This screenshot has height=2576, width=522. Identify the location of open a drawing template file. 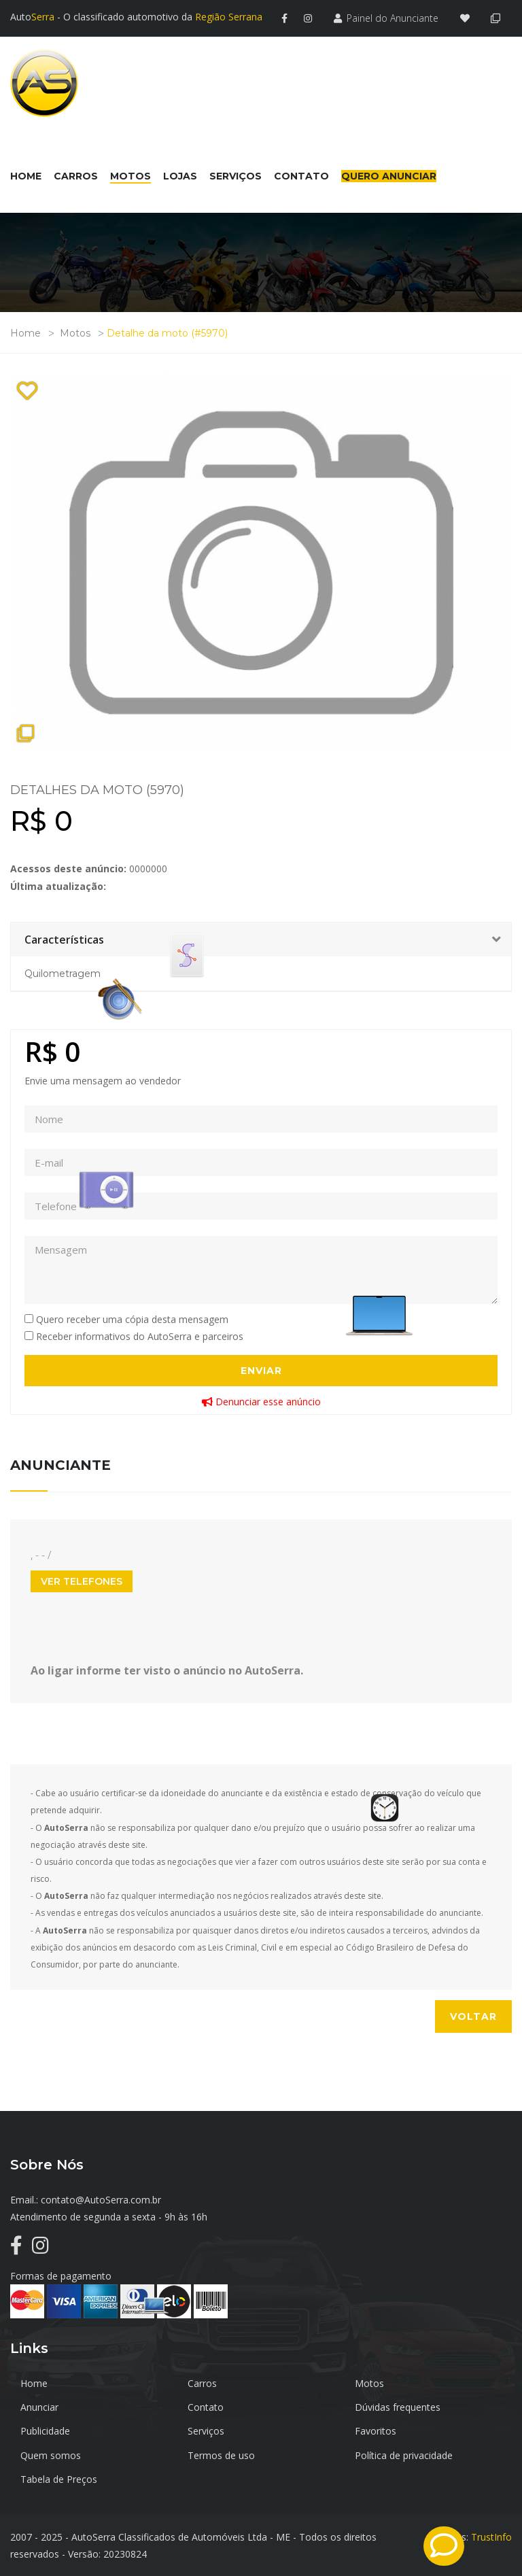
(187, 955).